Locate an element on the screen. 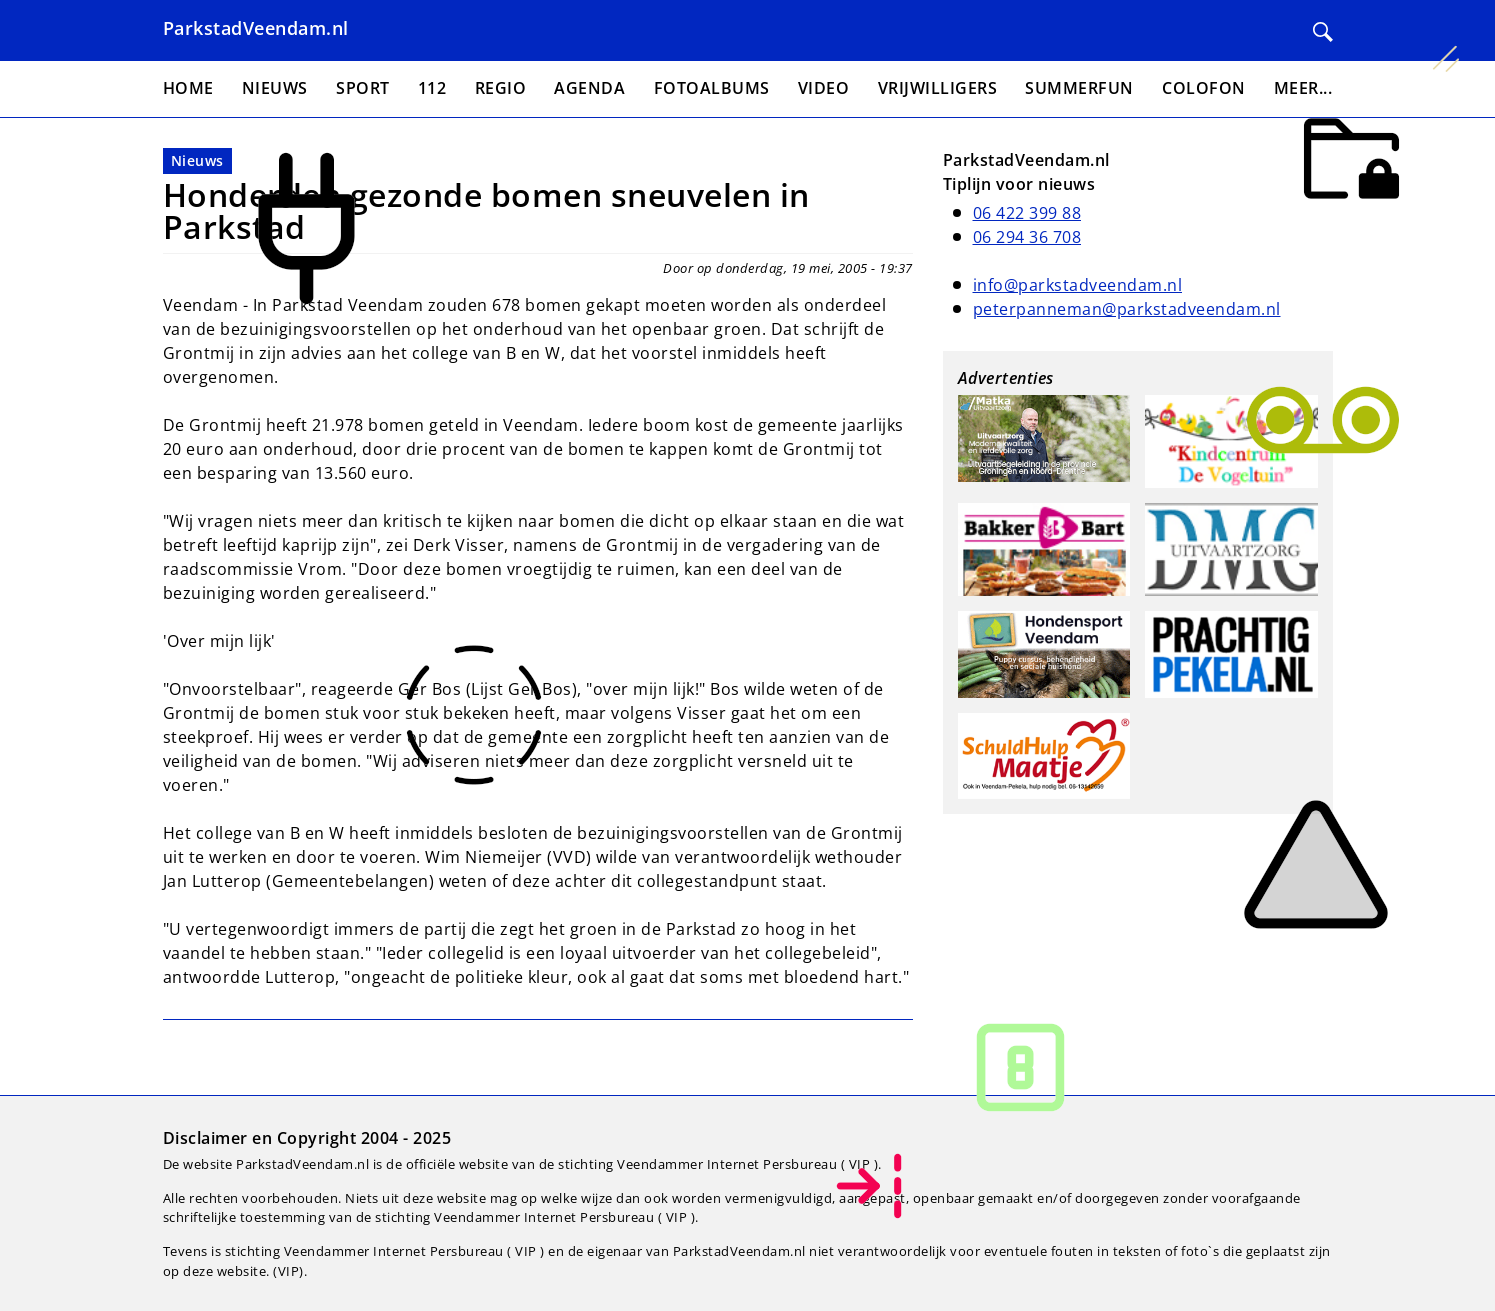  access voicemail messages is located at coordinates (1323, 420).